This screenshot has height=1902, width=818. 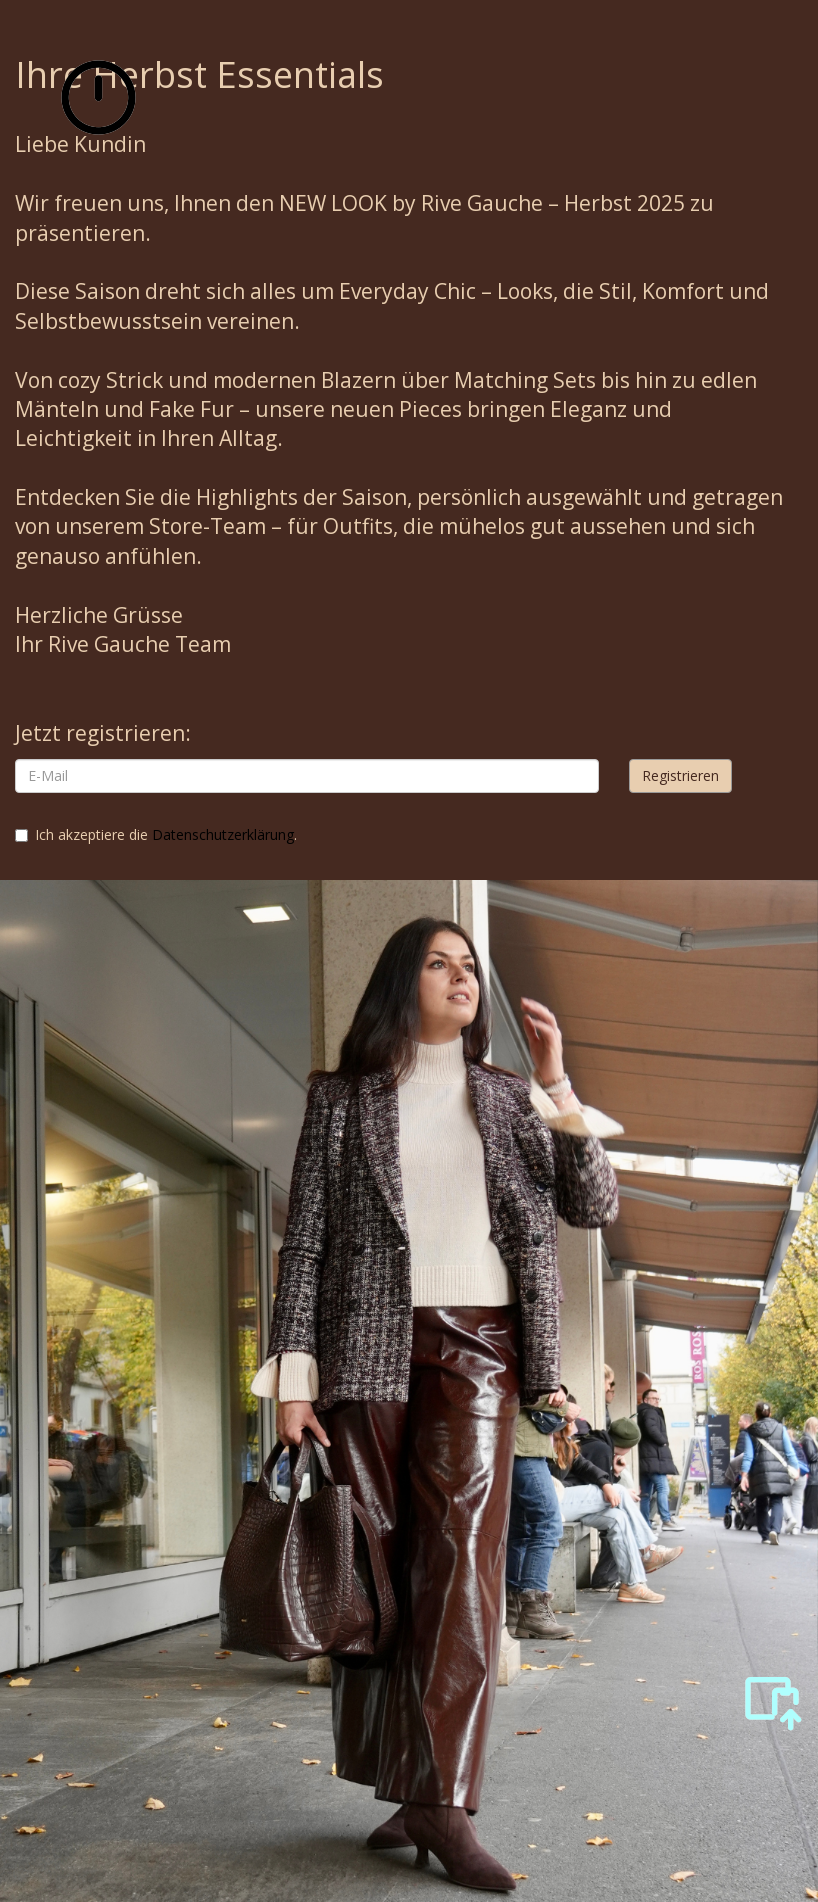 What do you see at coordinates (98, 97) in the screenshot?
I see `view current time or check the clock` at bounding box center [98, 97].